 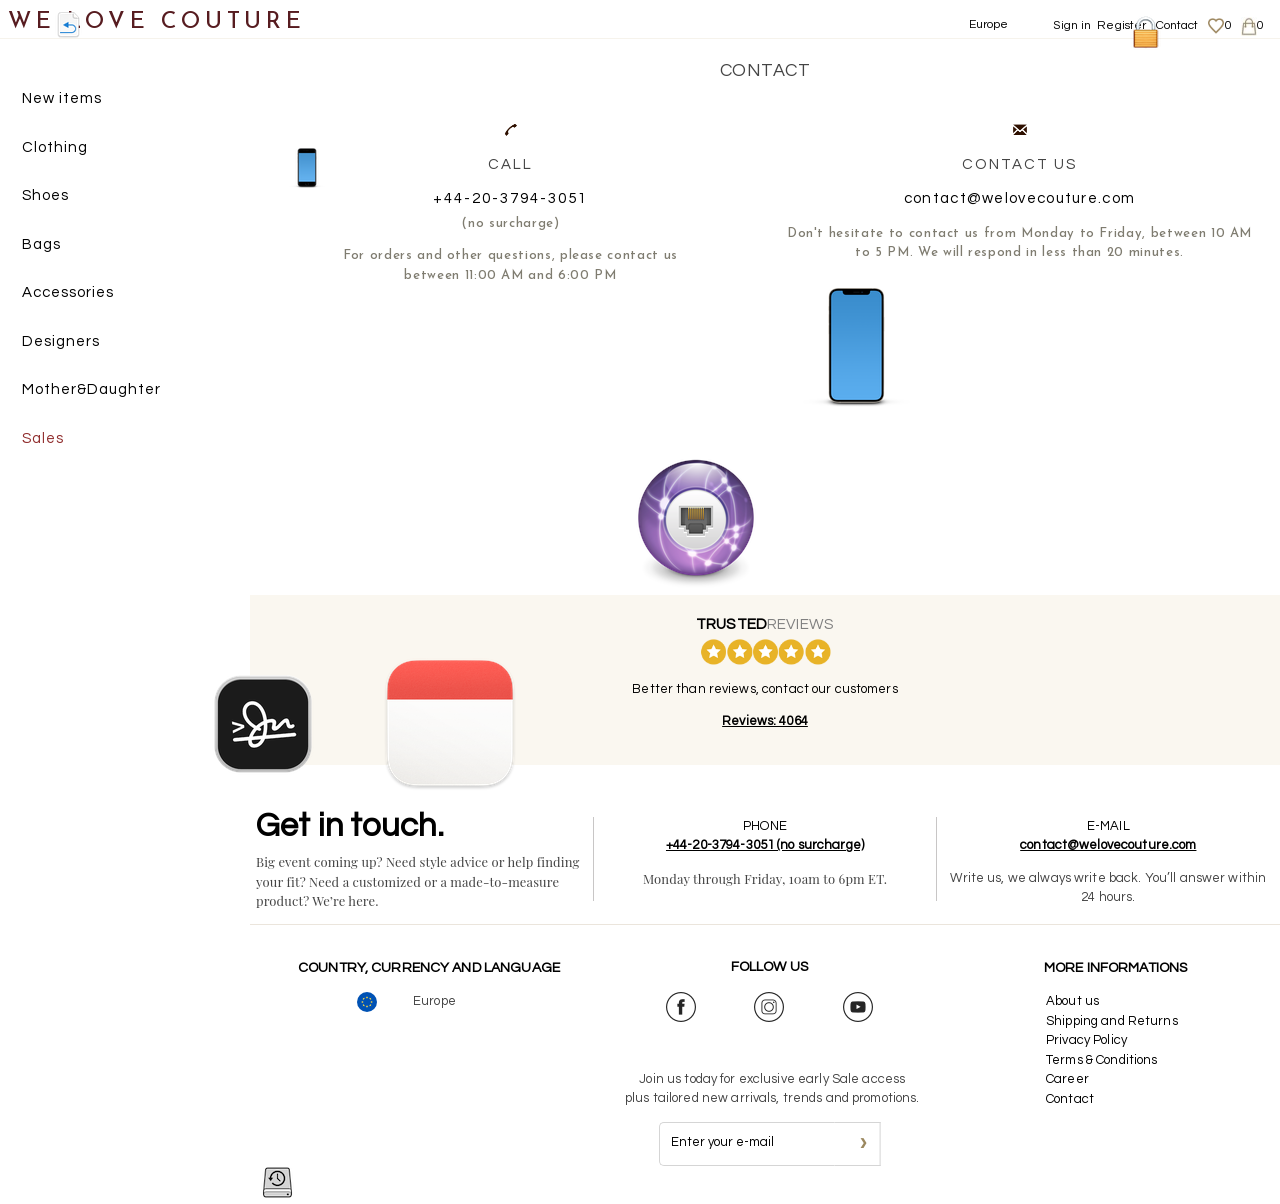 I want to click on iPhone 12 device icon, so click(x=856, y=347).